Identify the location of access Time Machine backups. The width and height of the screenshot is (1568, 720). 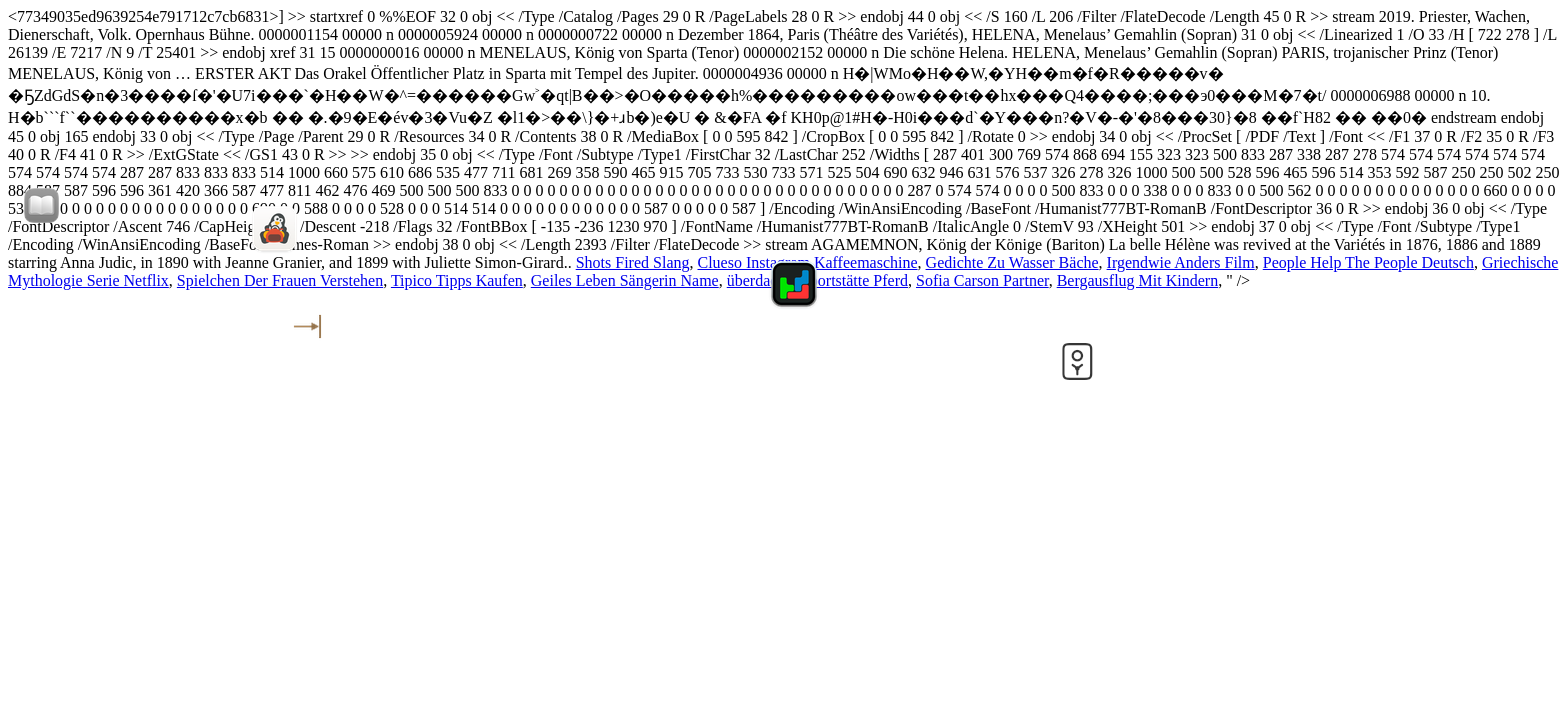
(1078, 361).